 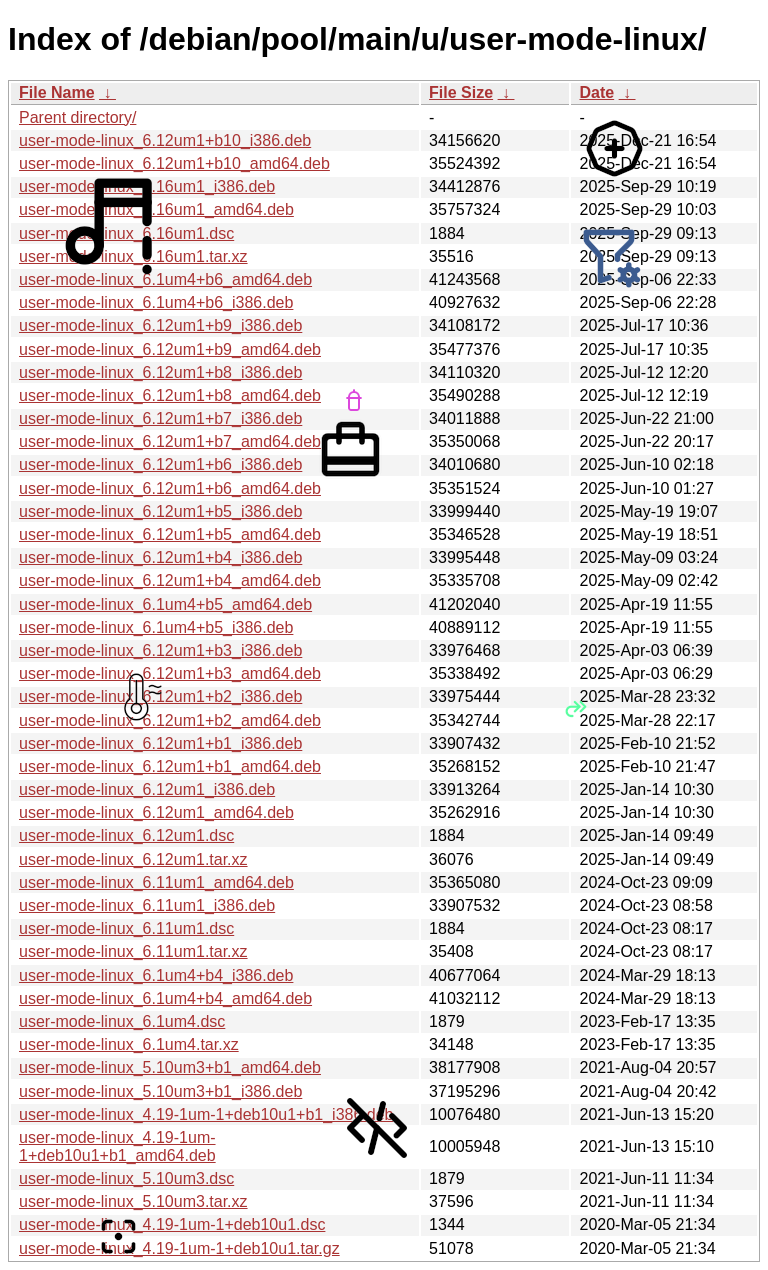 I want to click on access travel documents or itinerary, so click(x=350, y=450).